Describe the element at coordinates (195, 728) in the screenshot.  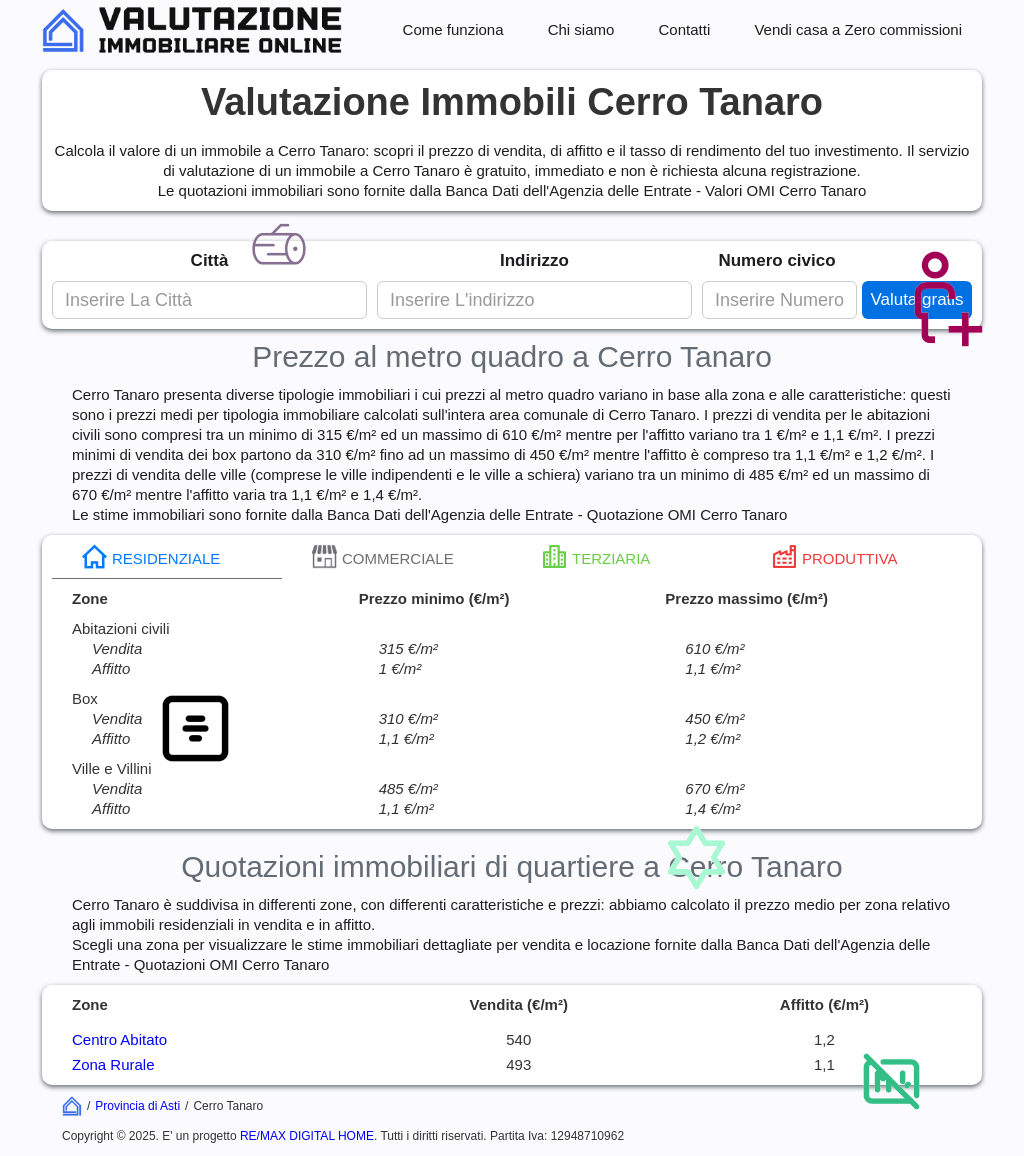
I see `center align content horizontally and vertically` at that location.